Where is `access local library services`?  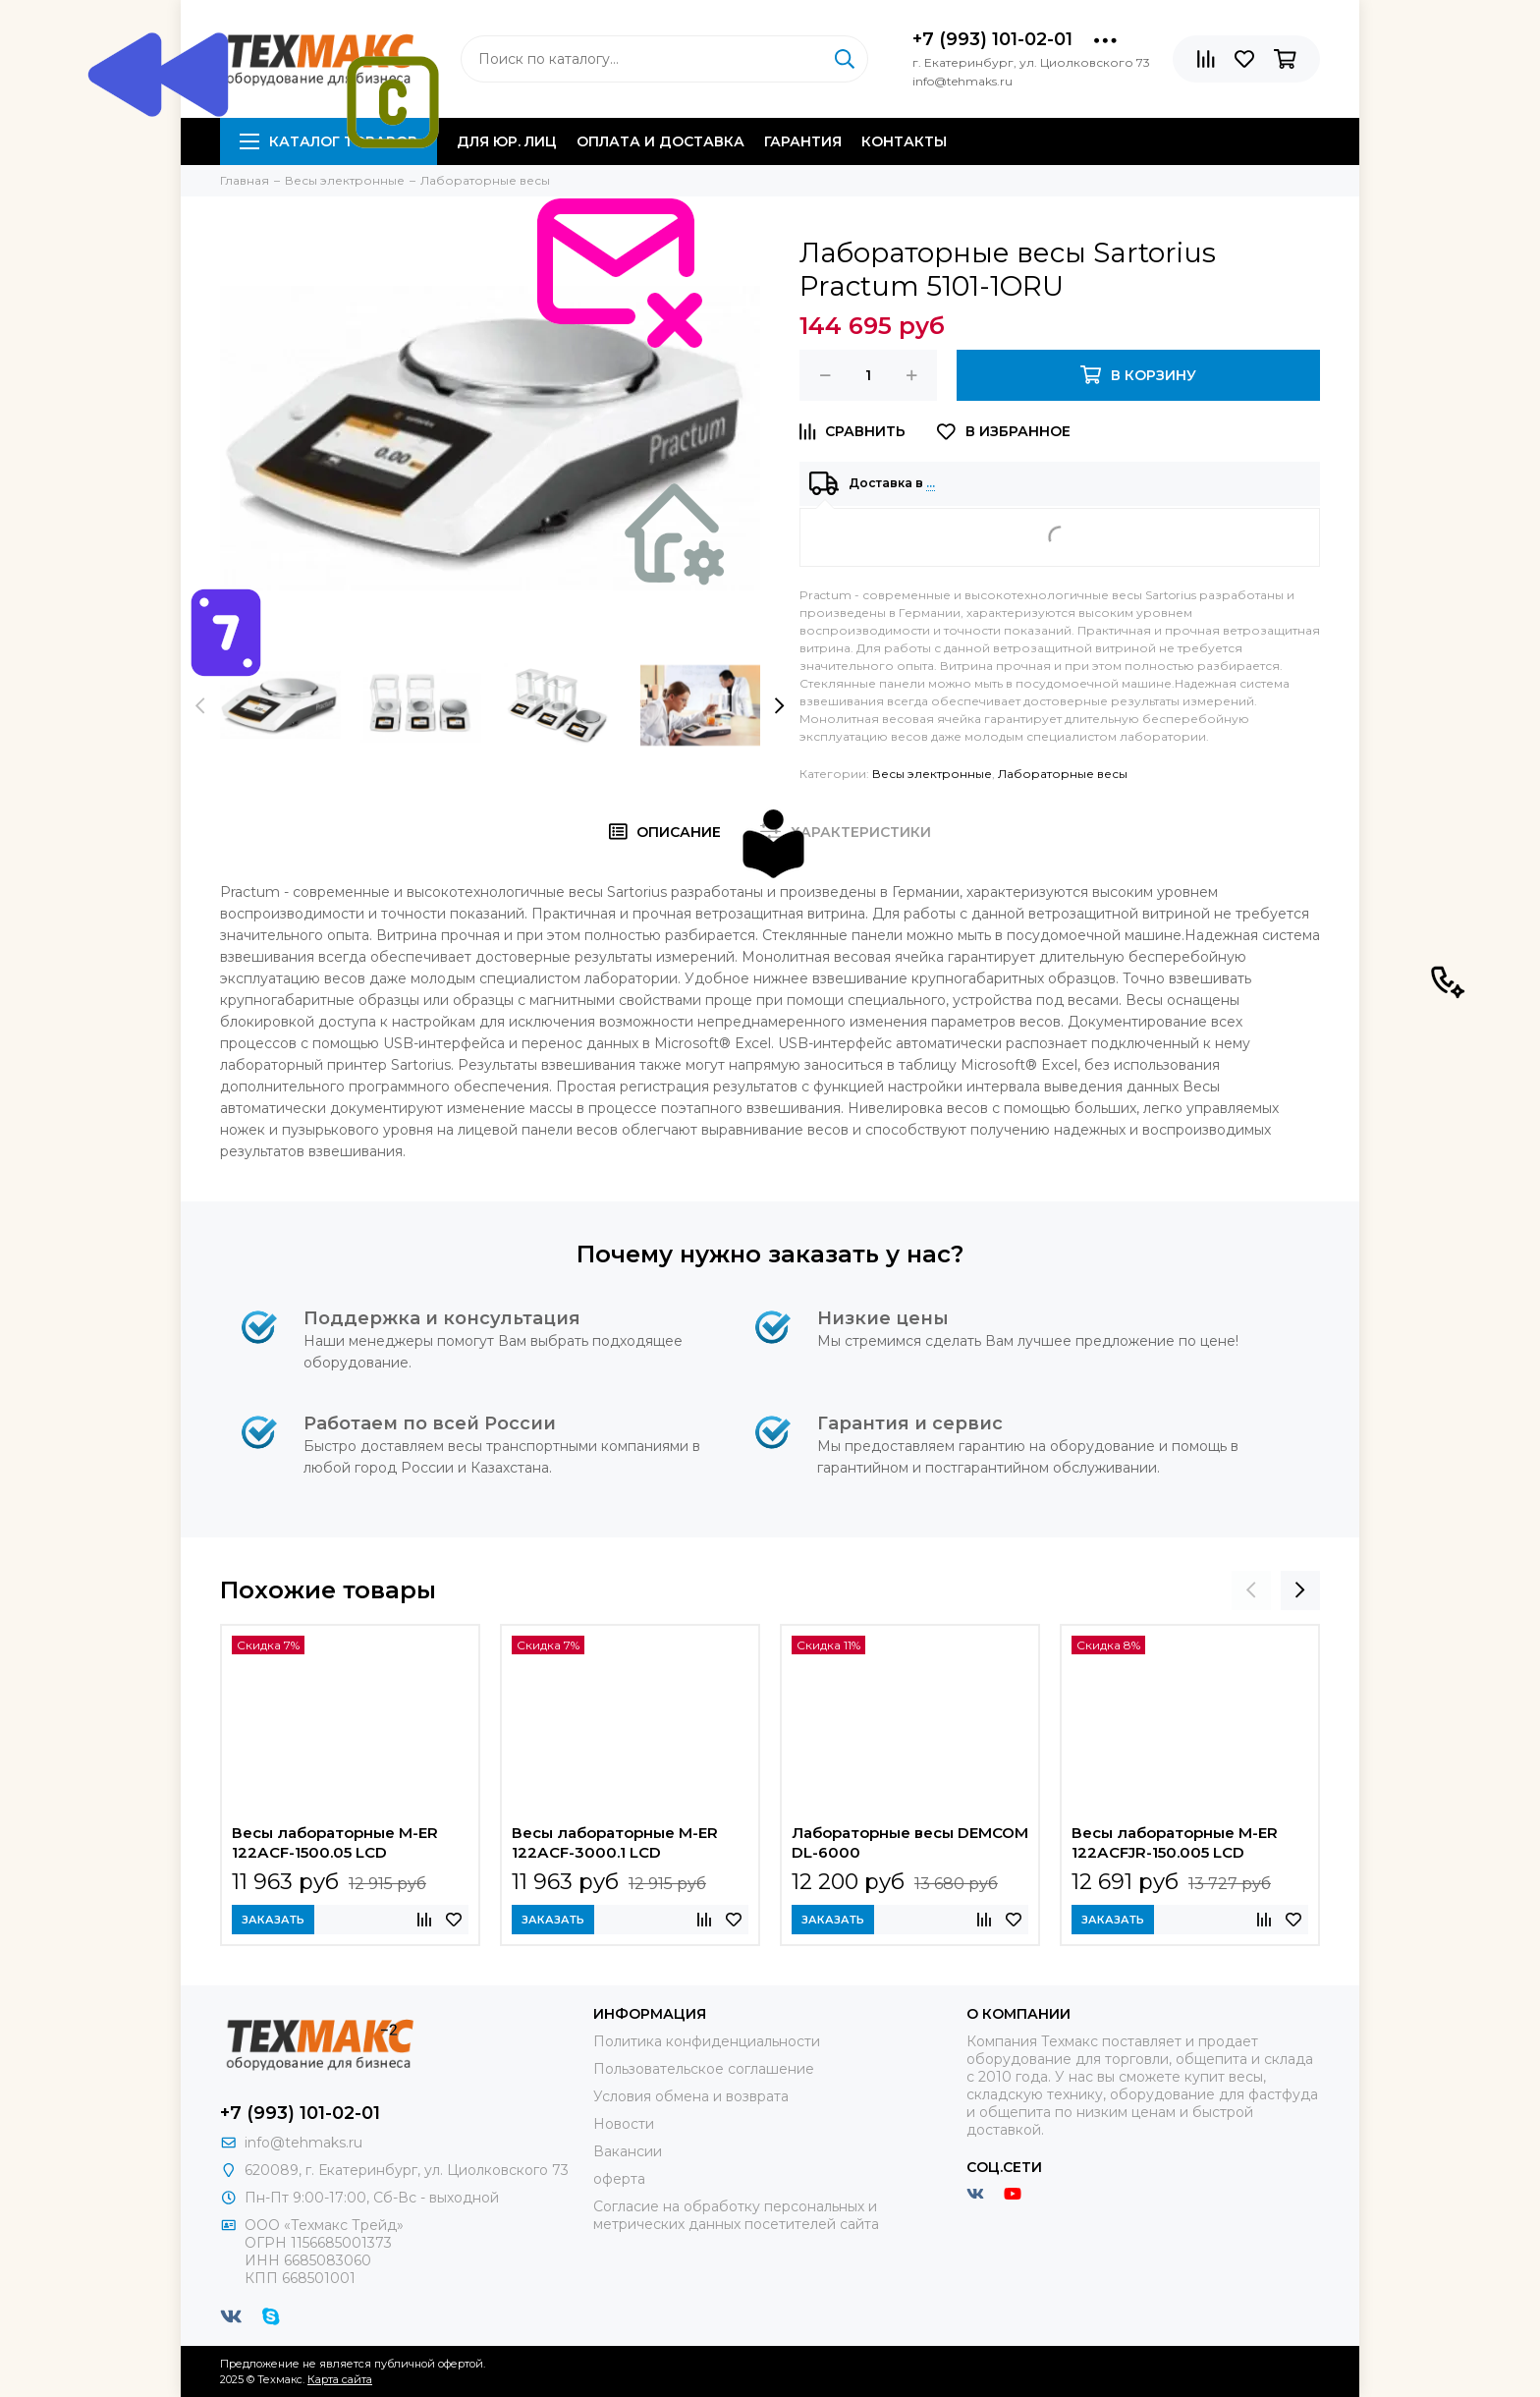 access local library services is located at coordinates (773, 843).